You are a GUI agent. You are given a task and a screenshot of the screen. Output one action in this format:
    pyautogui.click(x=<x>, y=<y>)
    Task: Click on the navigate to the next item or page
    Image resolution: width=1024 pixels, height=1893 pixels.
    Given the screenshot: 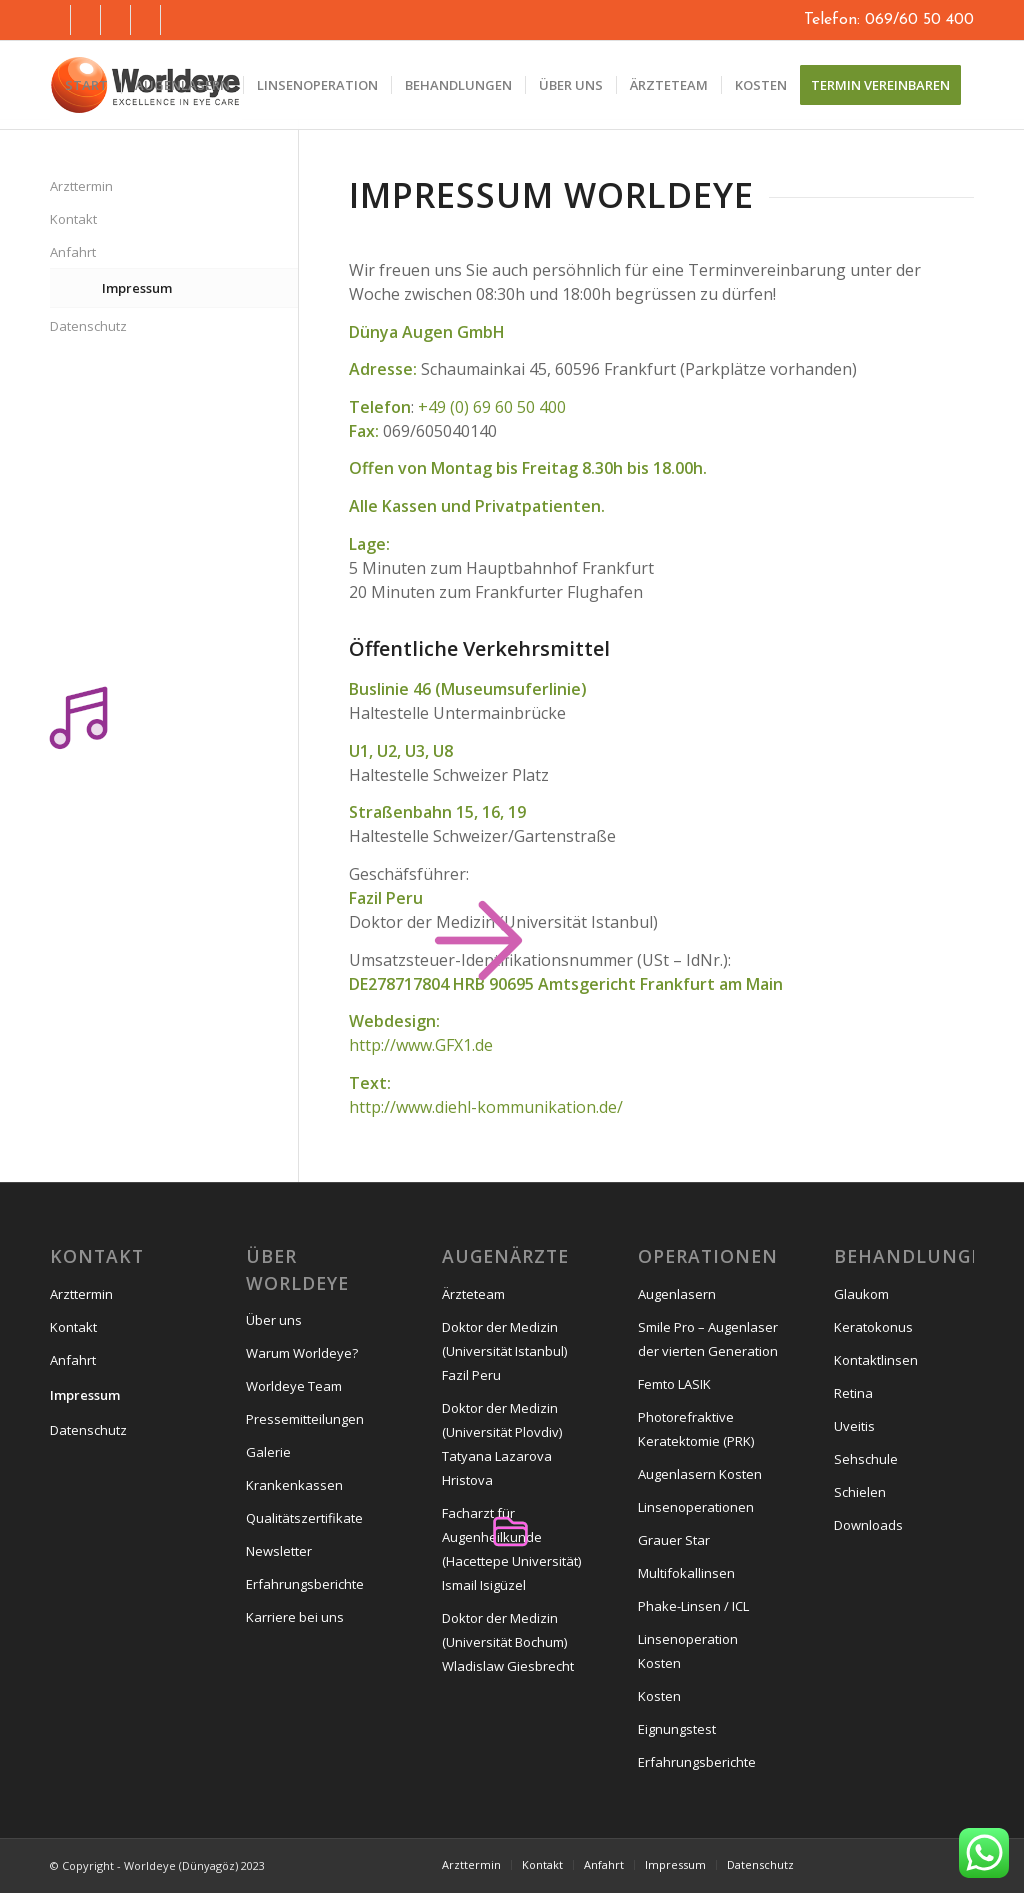 What is the action you would take?
    pyautogui.click(x=478, y=940)
    